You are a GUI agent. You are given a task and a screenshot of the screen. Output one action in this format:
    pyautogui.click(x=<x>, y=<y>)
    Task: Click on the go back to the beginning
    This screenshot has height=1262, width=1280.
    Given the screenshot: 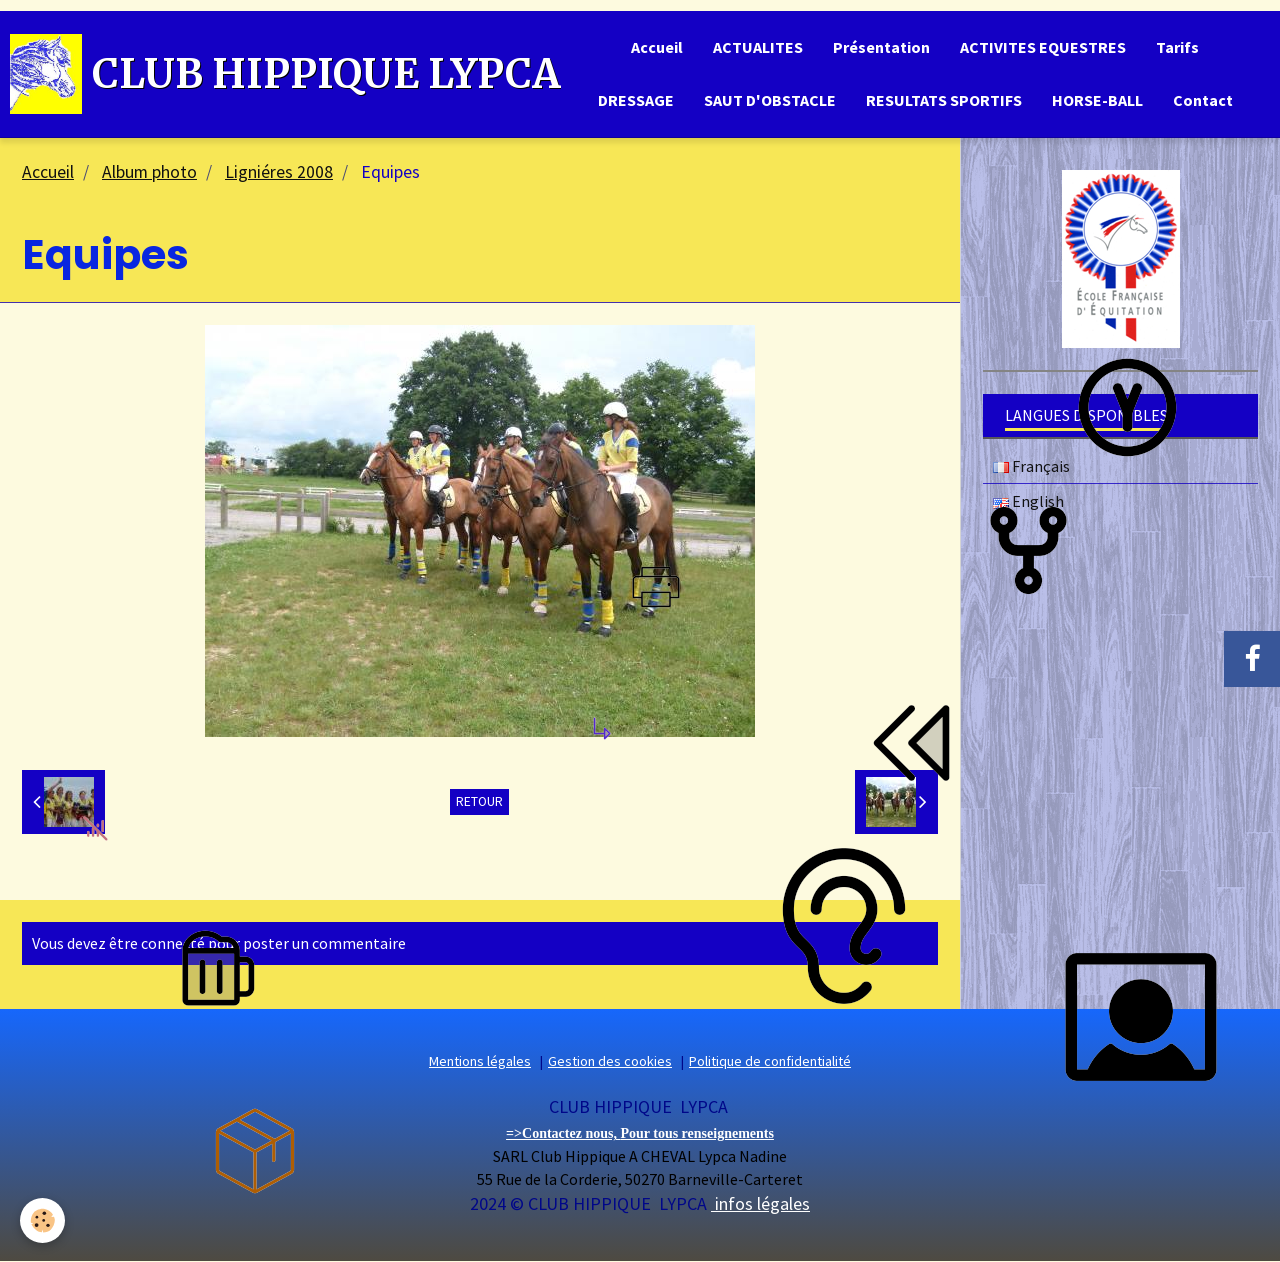 What is the action you would take?
    pyautogui.click(x=915, y=743)
    